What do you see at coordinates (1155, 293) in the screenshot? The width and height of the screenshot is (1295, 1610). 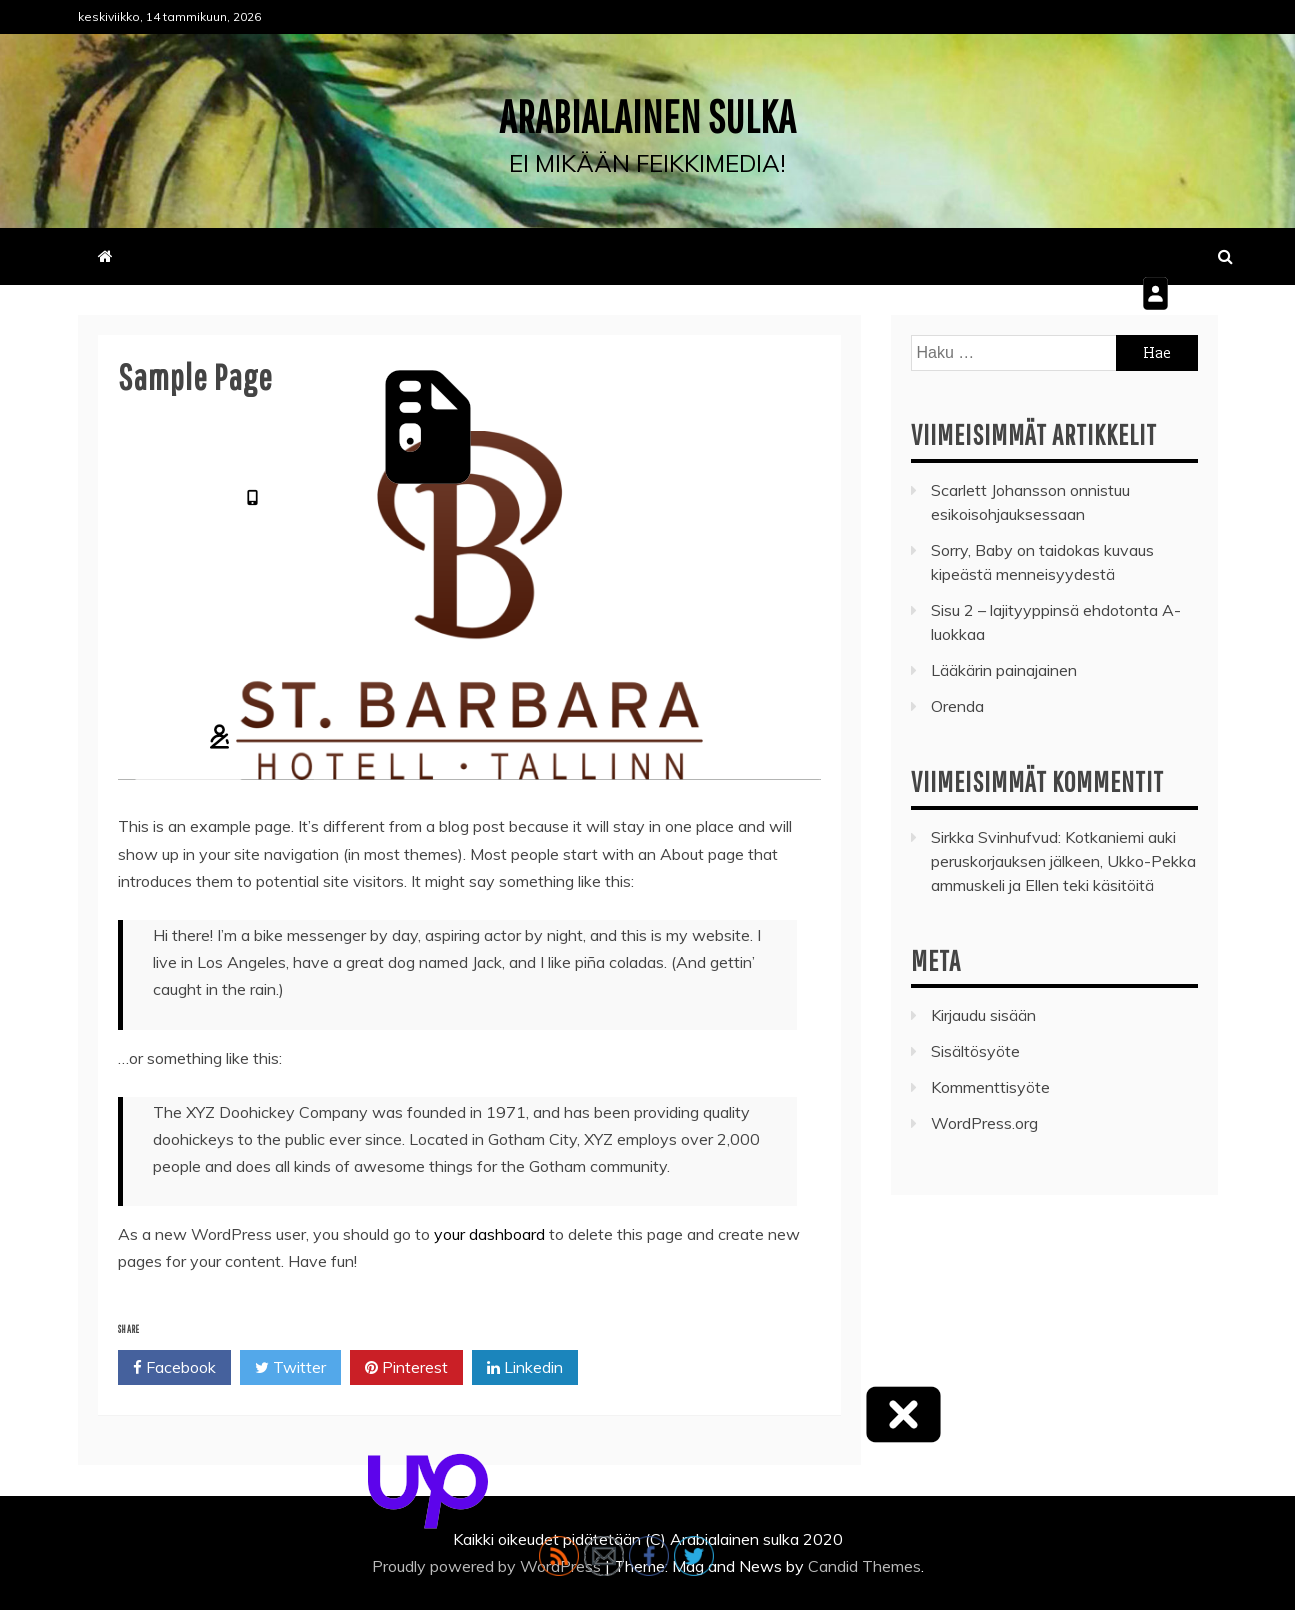 I see `view user profile` at bounding box center [1155, 293].